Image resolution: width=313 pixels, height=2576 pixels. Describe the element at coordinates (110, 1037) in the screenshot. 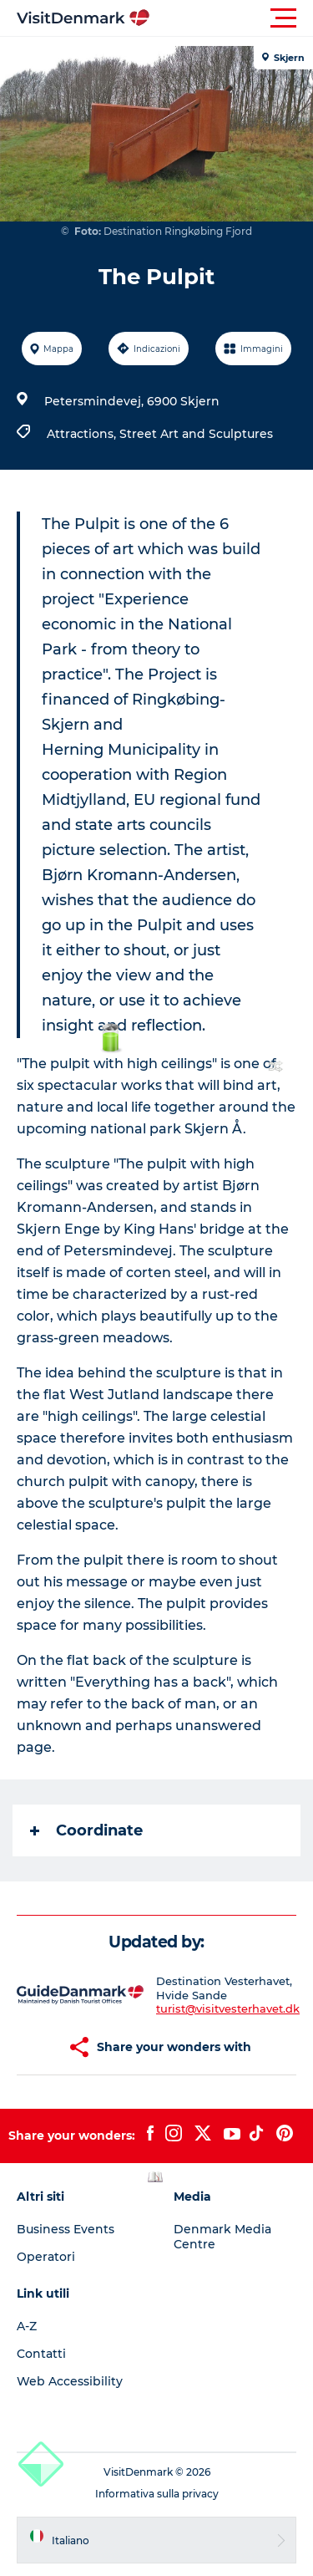

I see `view current battery level` at that location.